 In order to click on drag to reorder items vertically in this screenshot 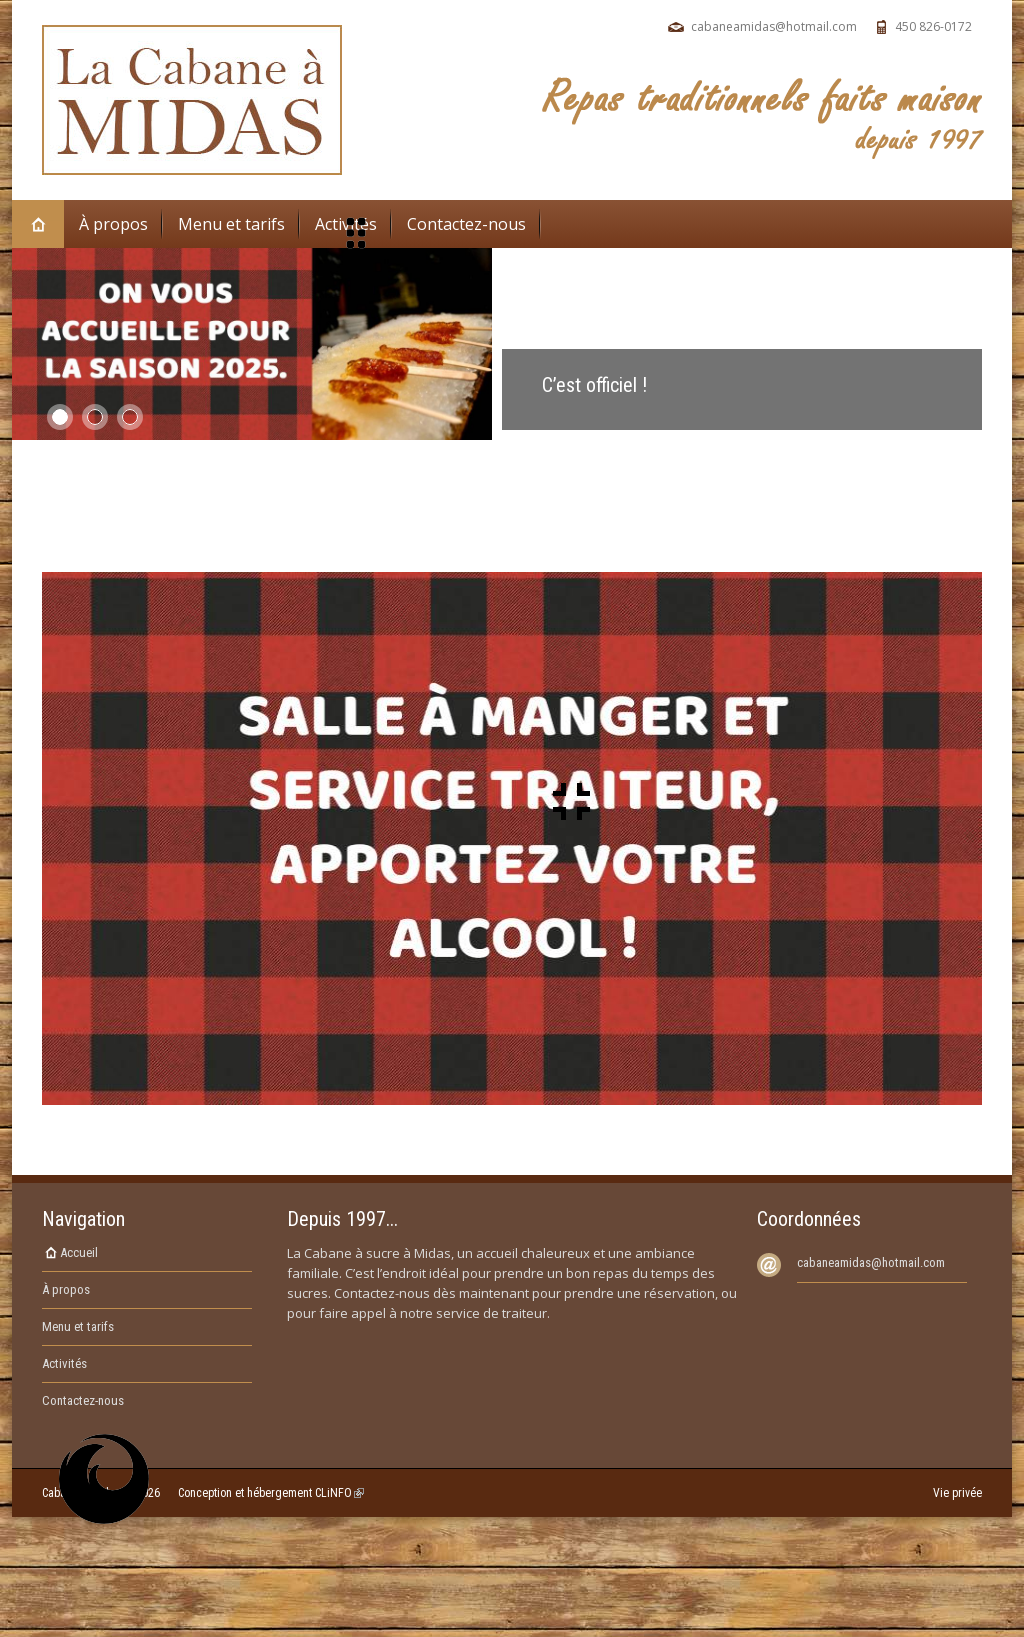, I will do `click(356, 233)`.